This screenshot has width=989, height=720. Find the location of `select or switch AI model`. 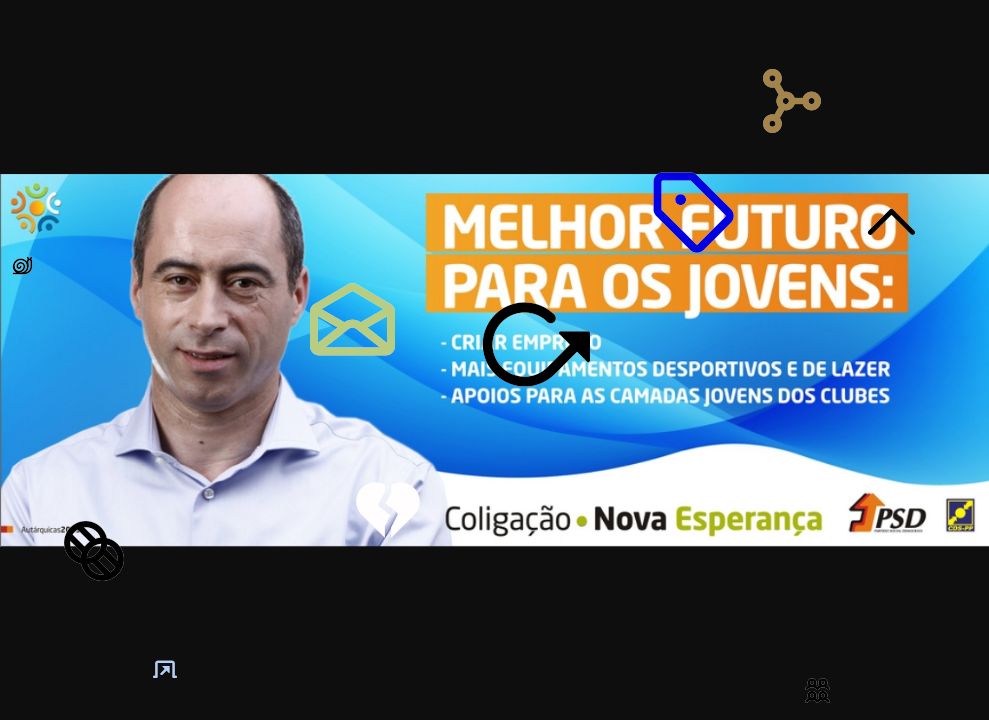

select or switch AI model is located at coordinates (792, 101).